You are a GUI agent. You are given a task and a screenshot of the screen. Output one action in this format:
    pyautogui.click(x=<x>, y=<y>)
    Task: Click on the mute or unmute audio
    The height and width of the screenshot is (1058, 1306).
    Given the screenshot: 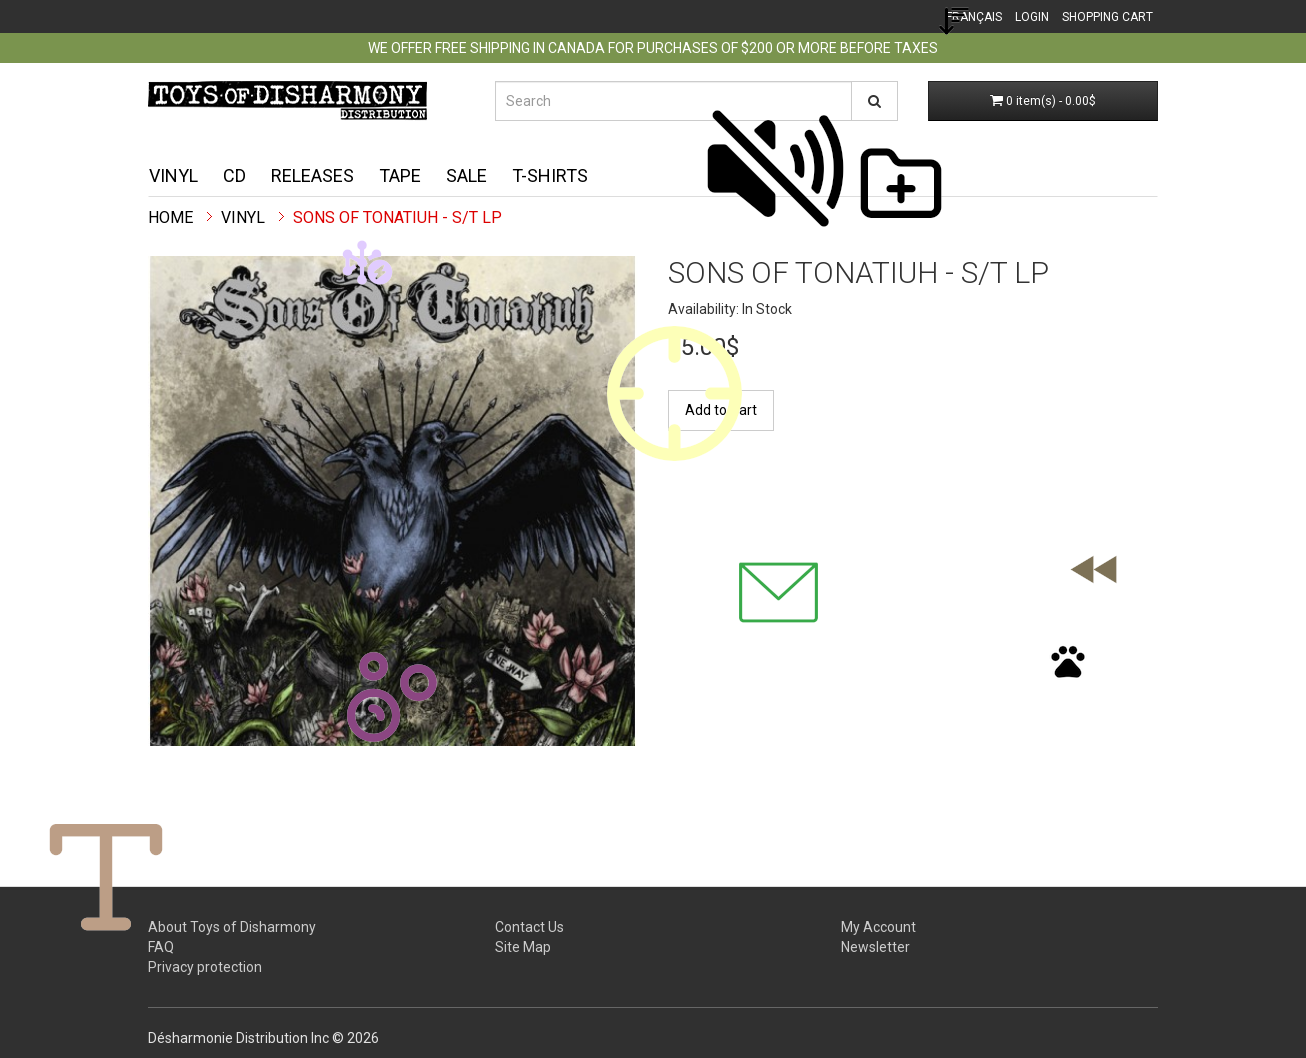 What is the action you would take?
    pyautogui.click(x=775, y=168)
    